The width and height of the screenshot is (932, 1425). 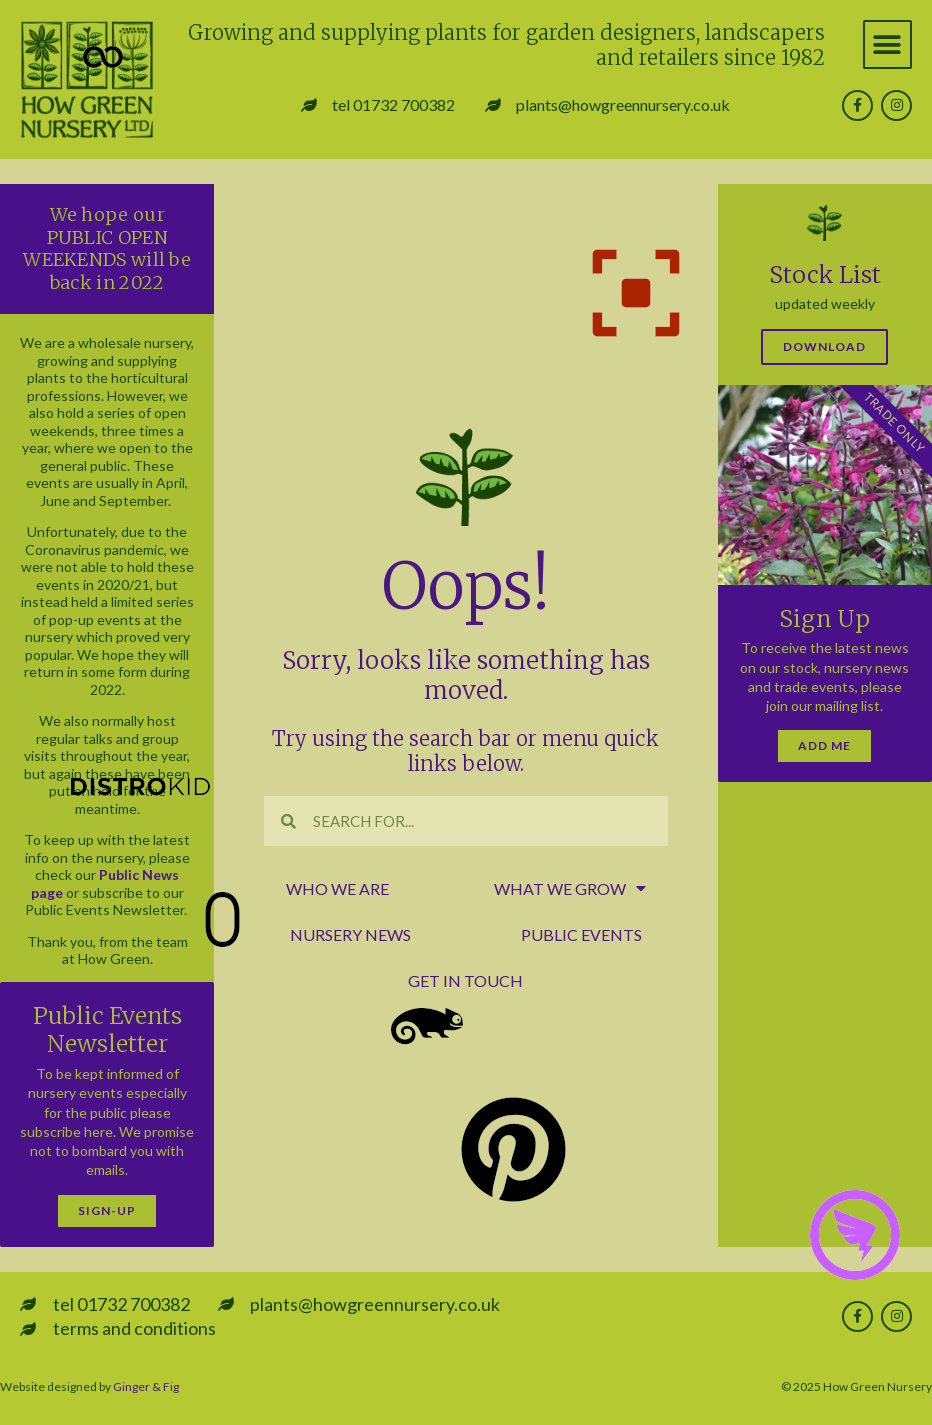 I want to click on Elegoo brand logo, so click(x=103, y=57).